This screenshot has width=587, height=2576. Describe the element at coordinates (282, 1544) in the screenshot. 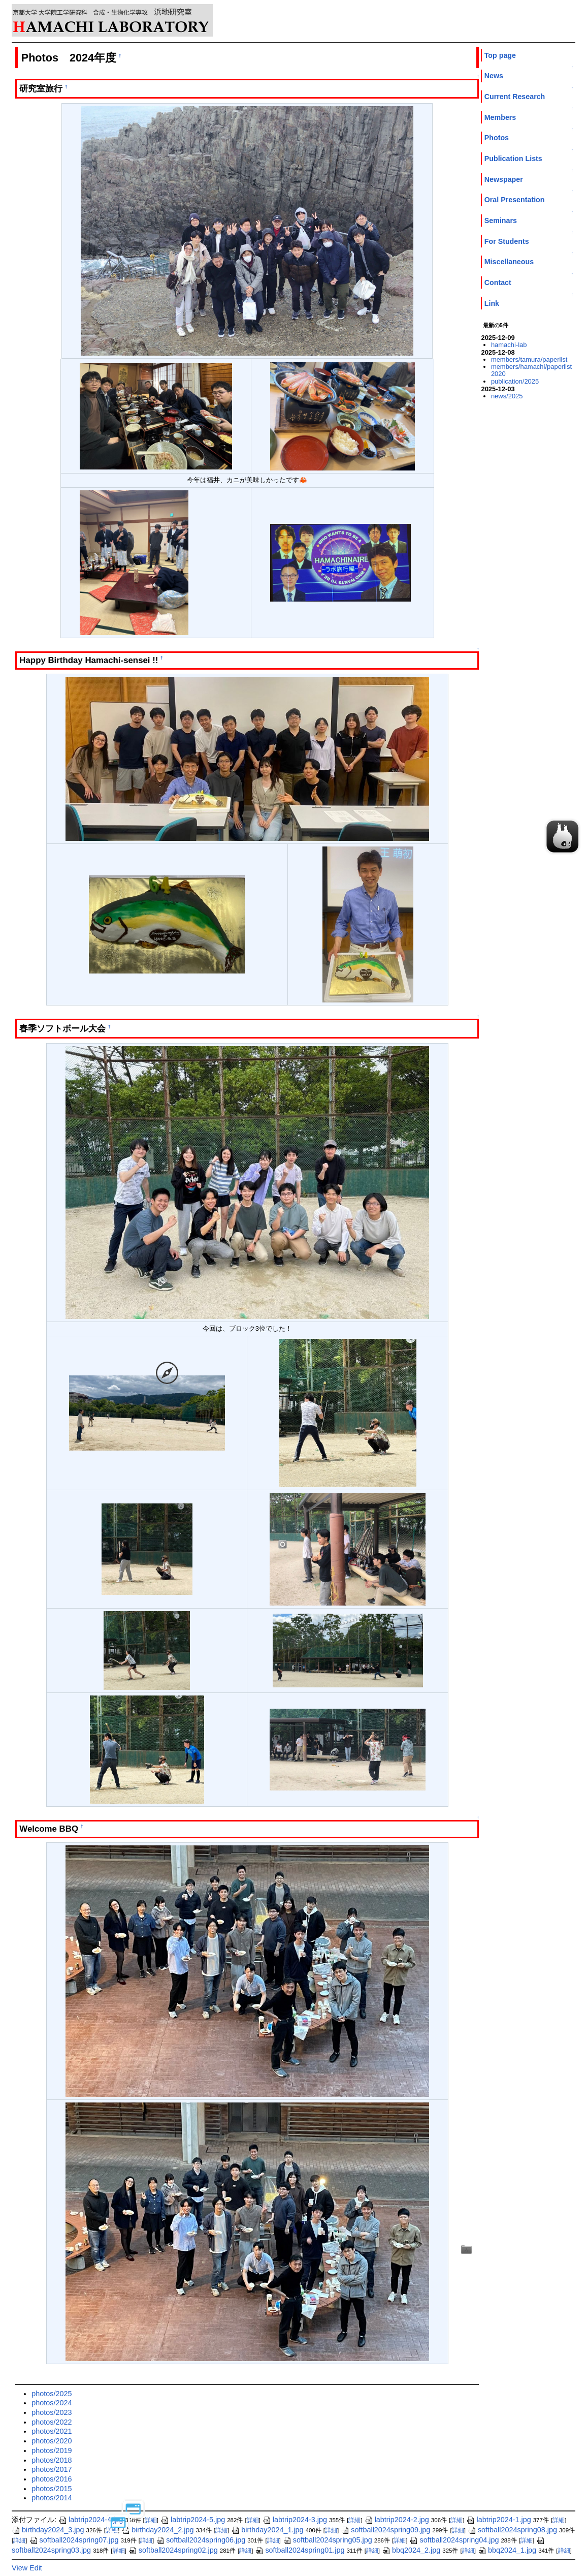

I see `executable application file` at that location.